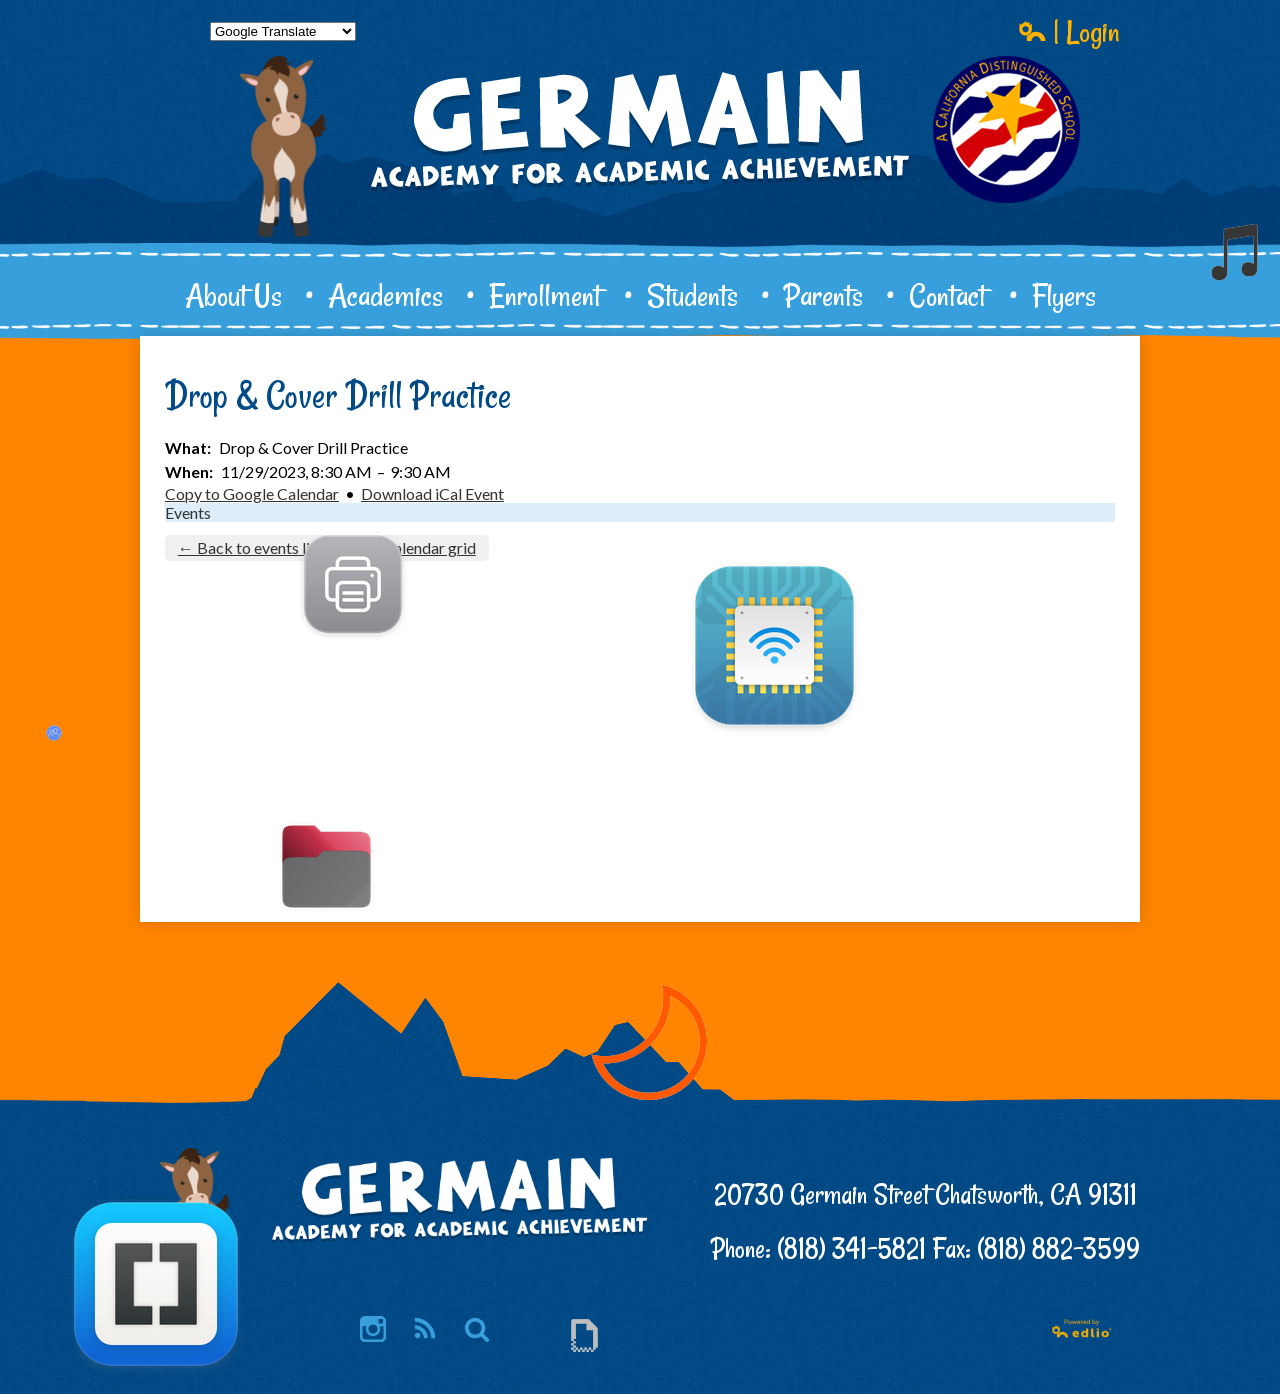 This screenshot has height=1394, width=1280. I want to click on access printer settings and preferences, so click(353, 586).